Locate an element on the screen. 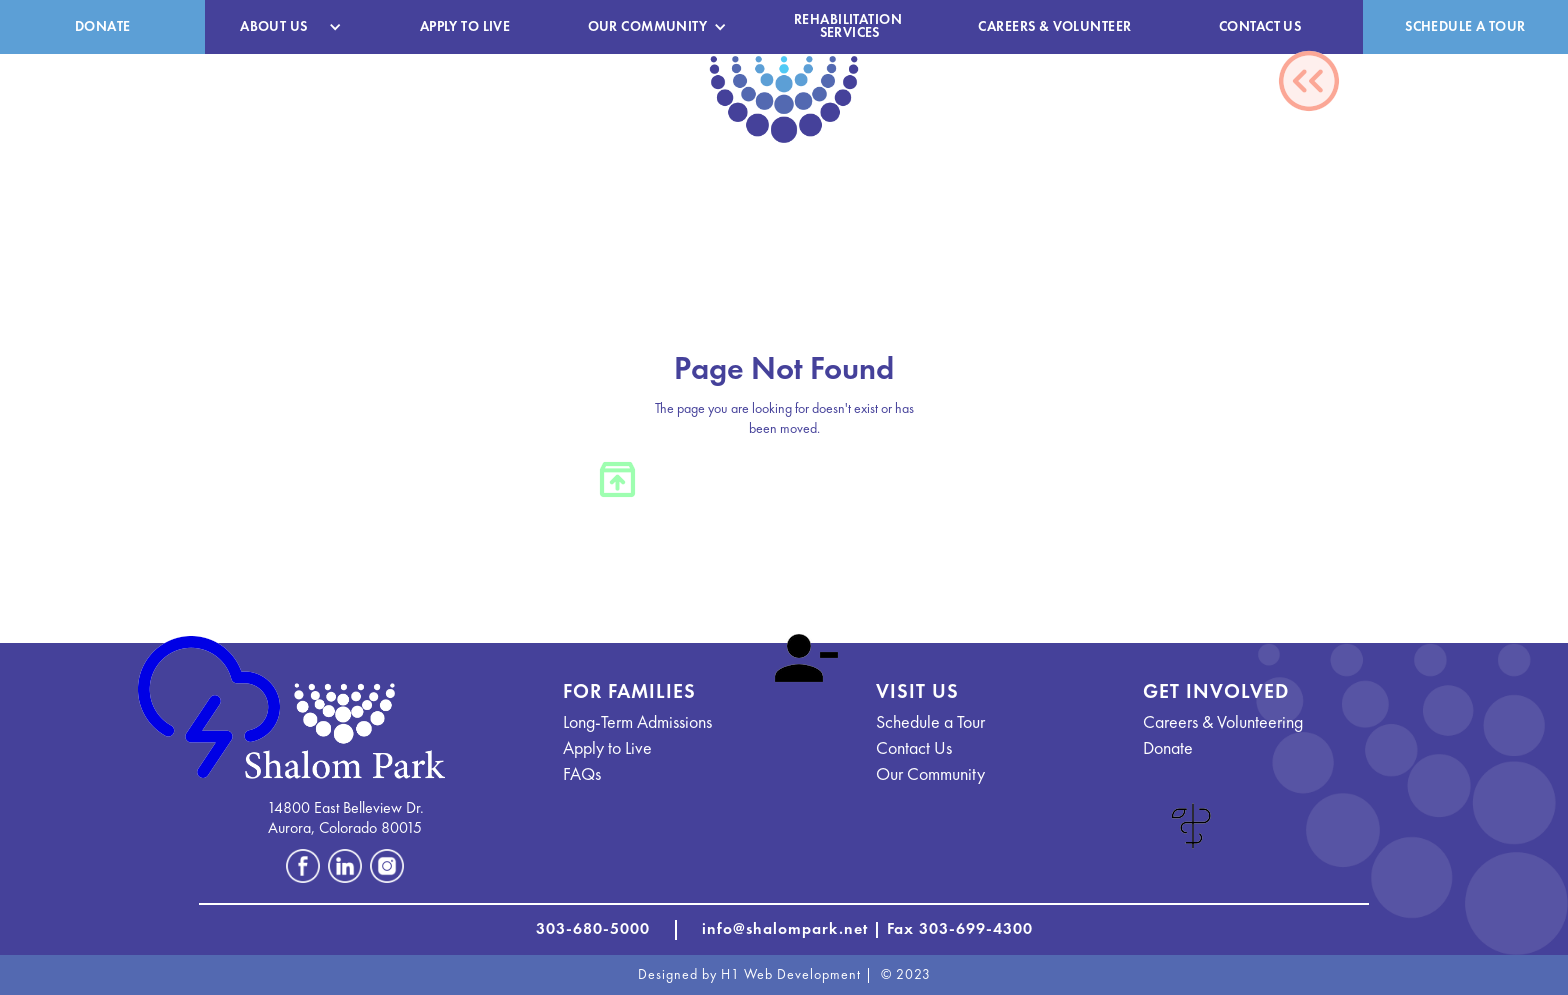 This screenshot has width=1568, height=995. go back to the beginning is located at coordinates (1309, 81).